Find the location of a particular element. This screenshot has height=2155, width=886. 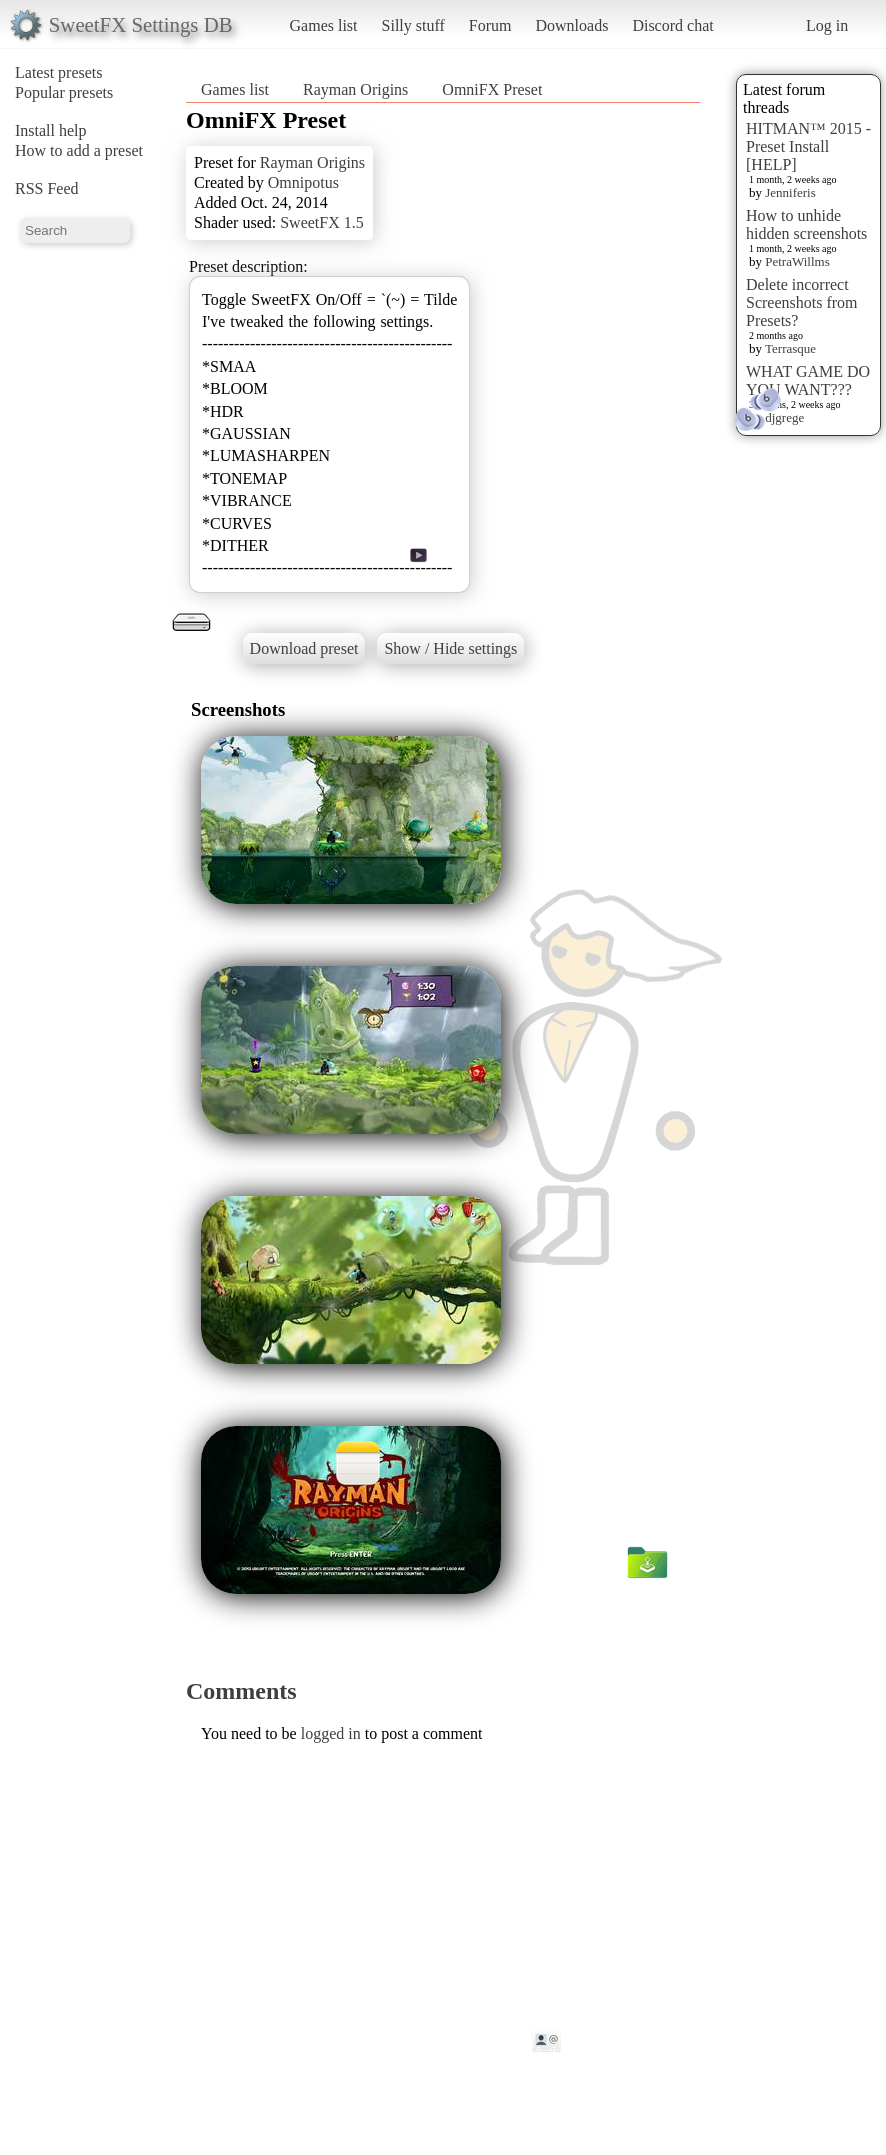

a video file type indicator is located at coordinates (418, 554).